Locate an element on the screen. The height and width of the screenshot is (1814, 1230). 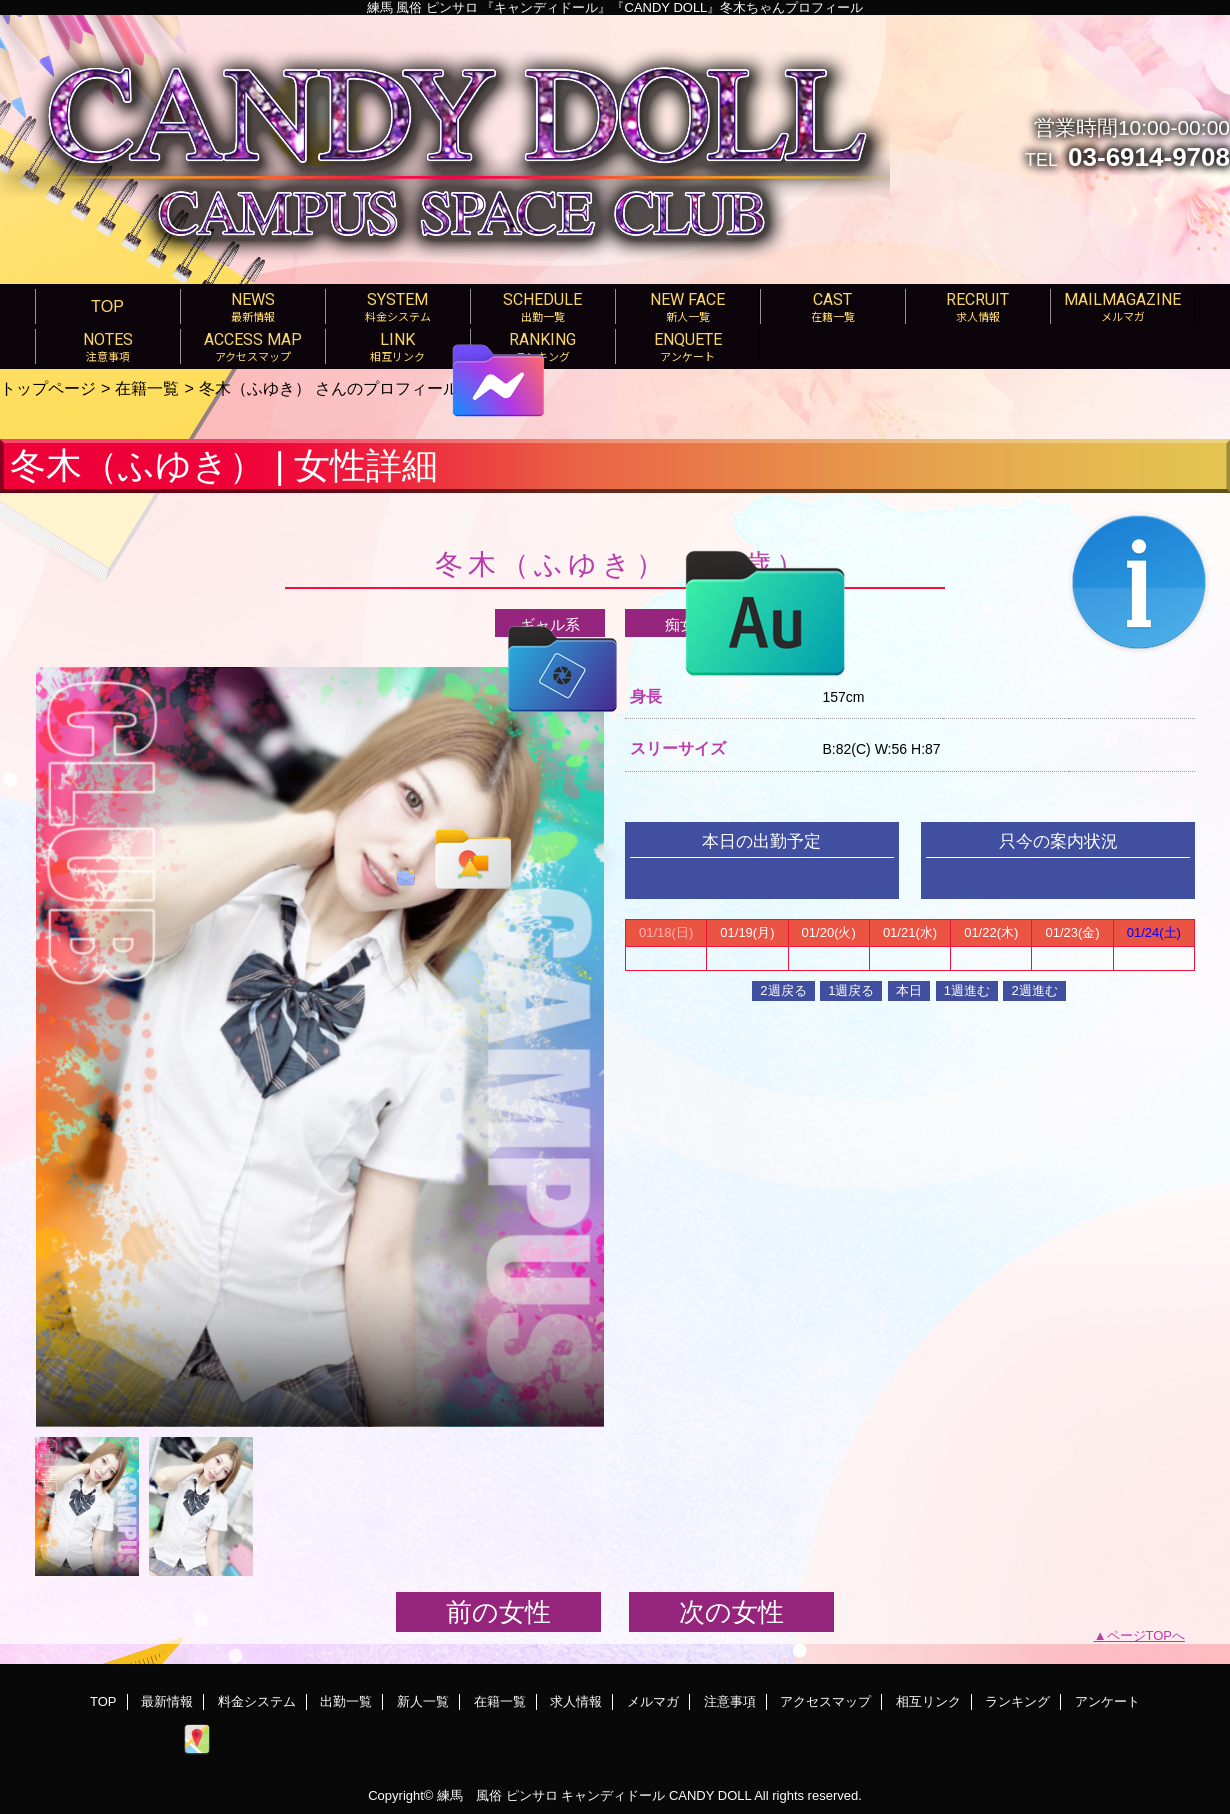
open folder containing LibreOffice Draw files is located at coordinates (473, 861).